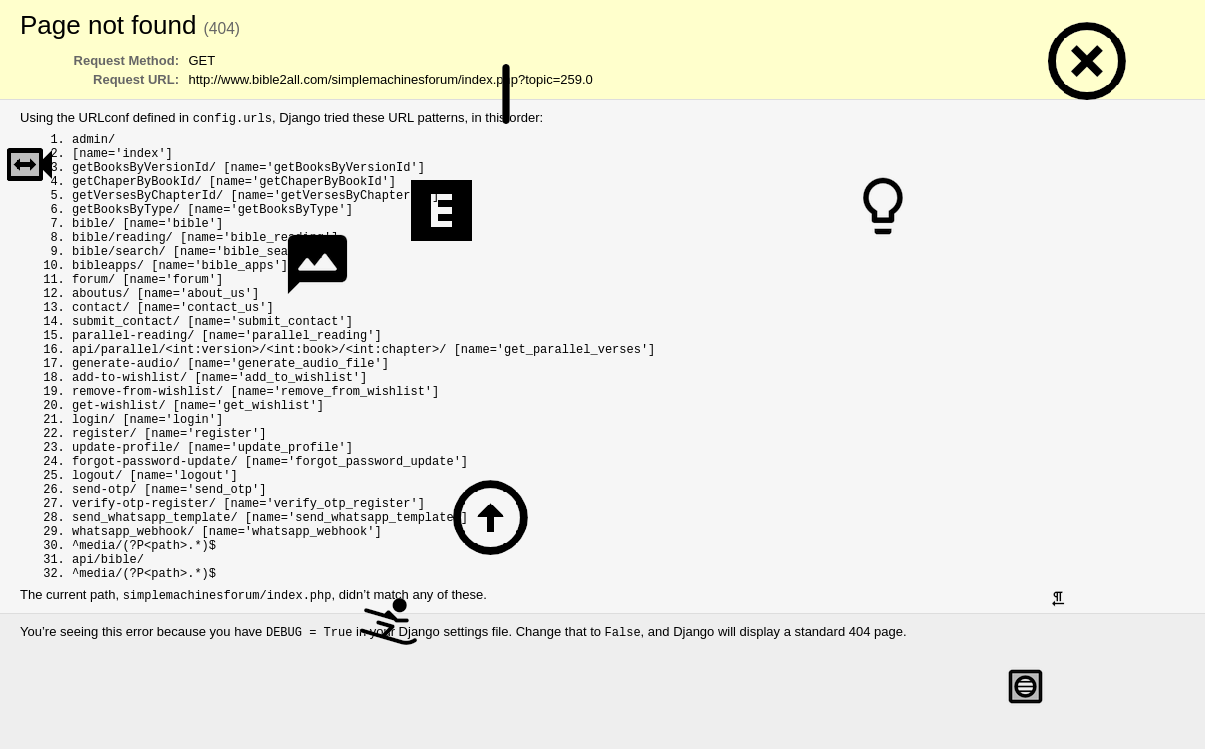 This screenshot has width=1205, height=749. I want to click on access heating, ventilation, and air conditioning controls, so click(1025, 686).